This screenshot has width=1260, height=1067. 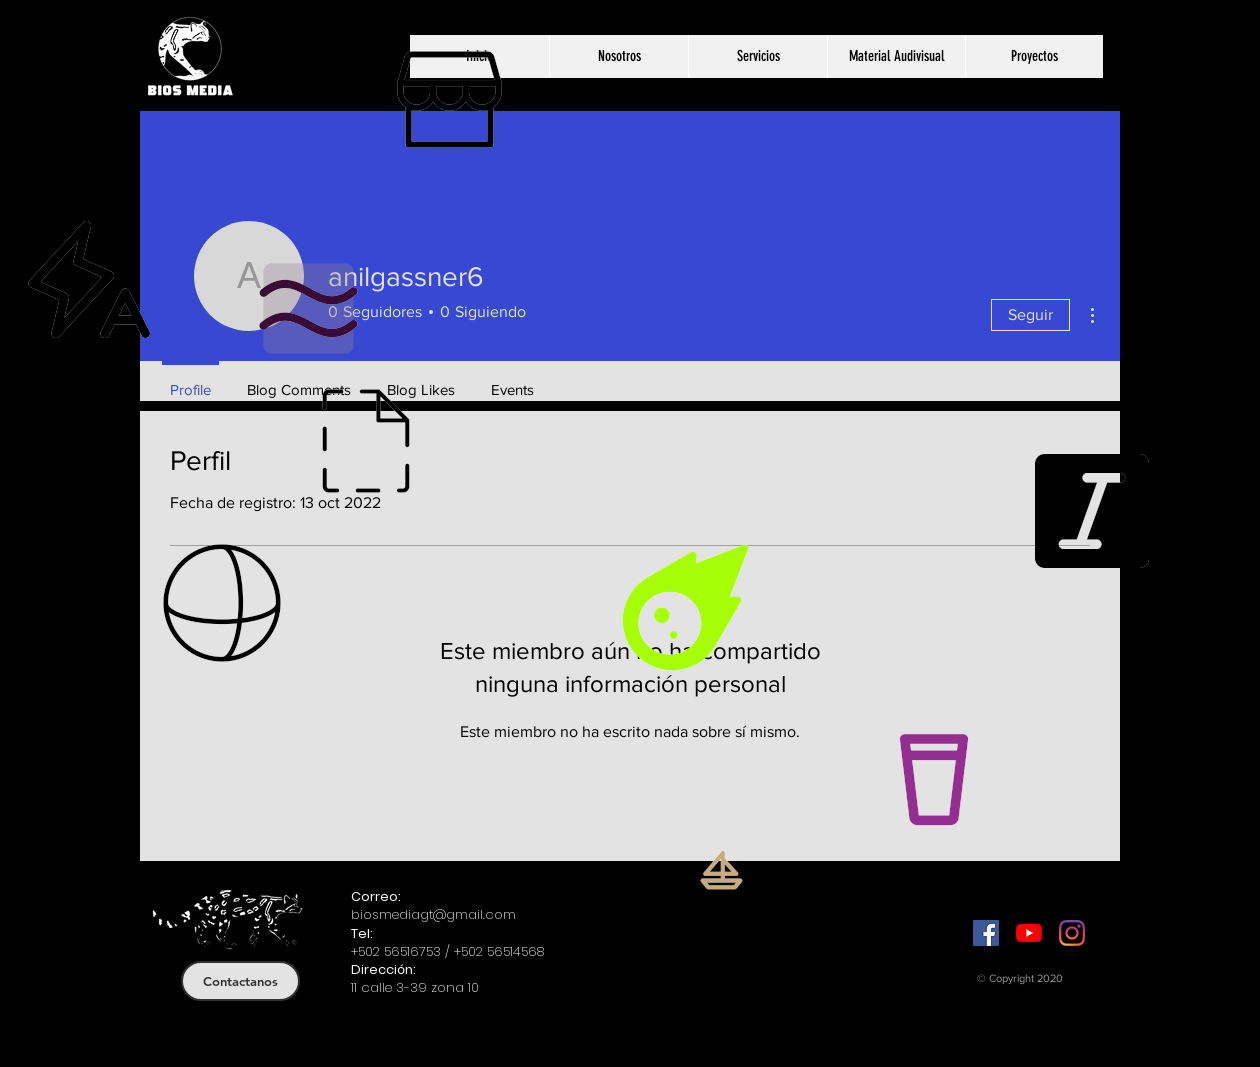 I want to click on access globe or world view, so click(x=222, y=603).